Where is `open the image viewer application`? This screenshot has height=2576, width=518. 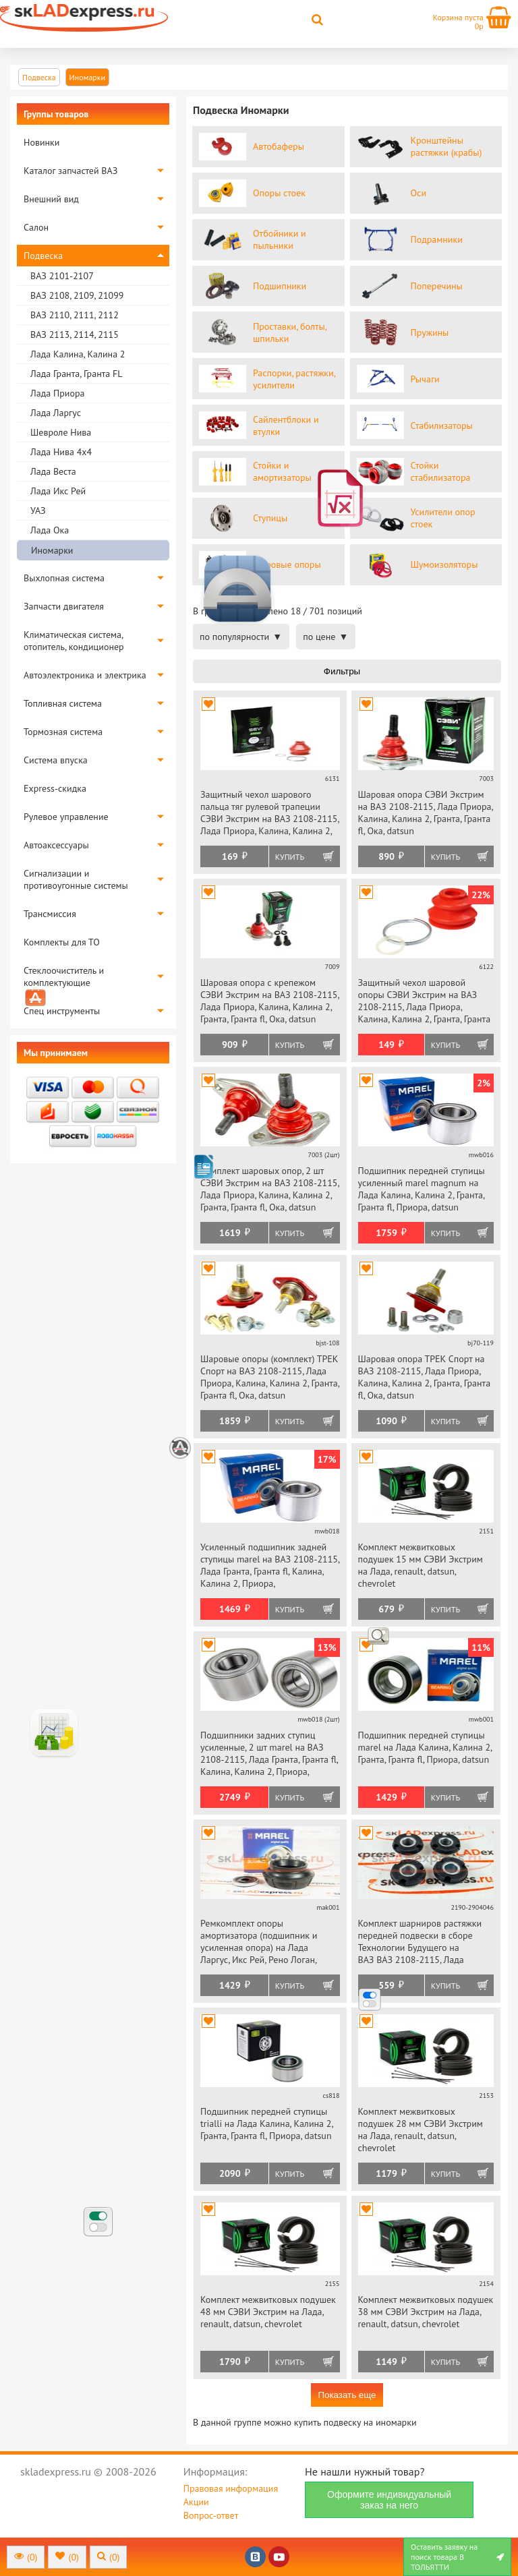
open the image viewer application is located at coordinates (378, 1636).